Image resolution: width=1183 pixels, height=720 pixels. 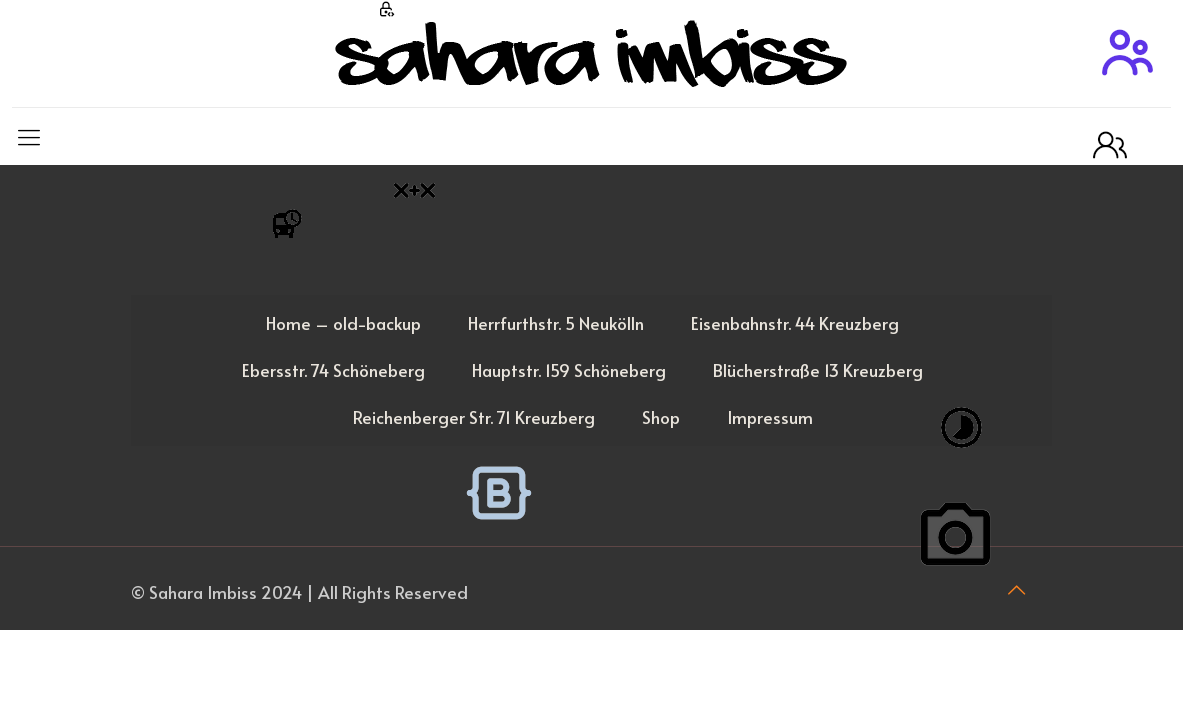 I want to click on view team members or collaborators, so click(x=1110, y=145).